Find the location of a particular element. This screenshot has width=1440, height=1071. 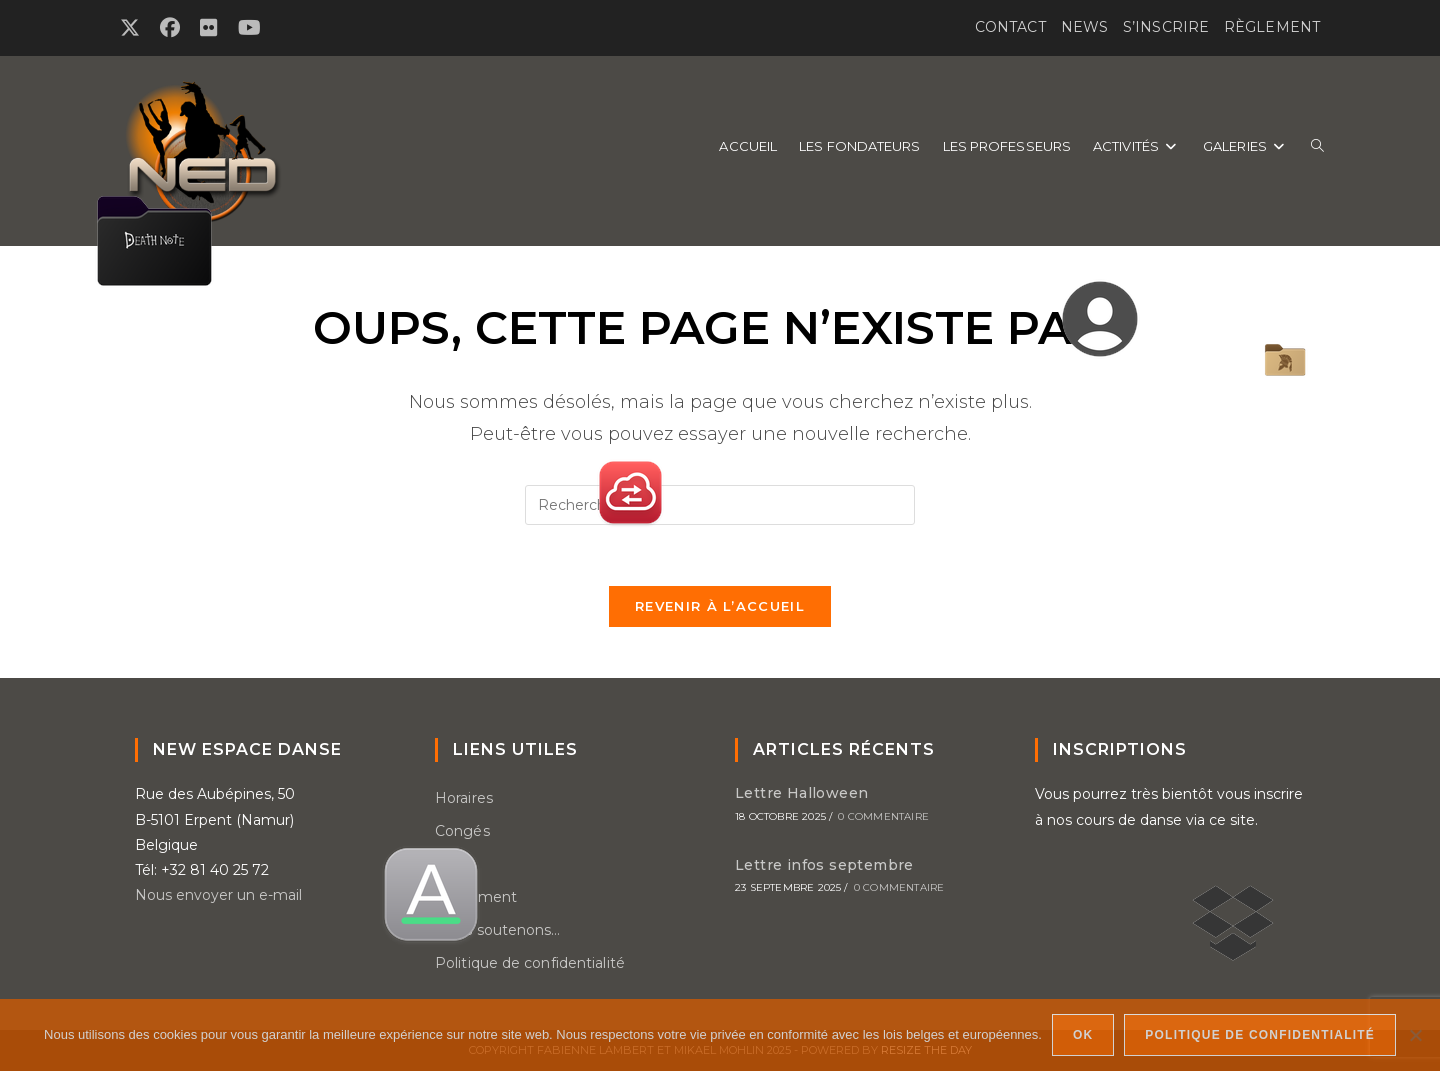

enable spell check in text editing is located at coordinates (431, 896).